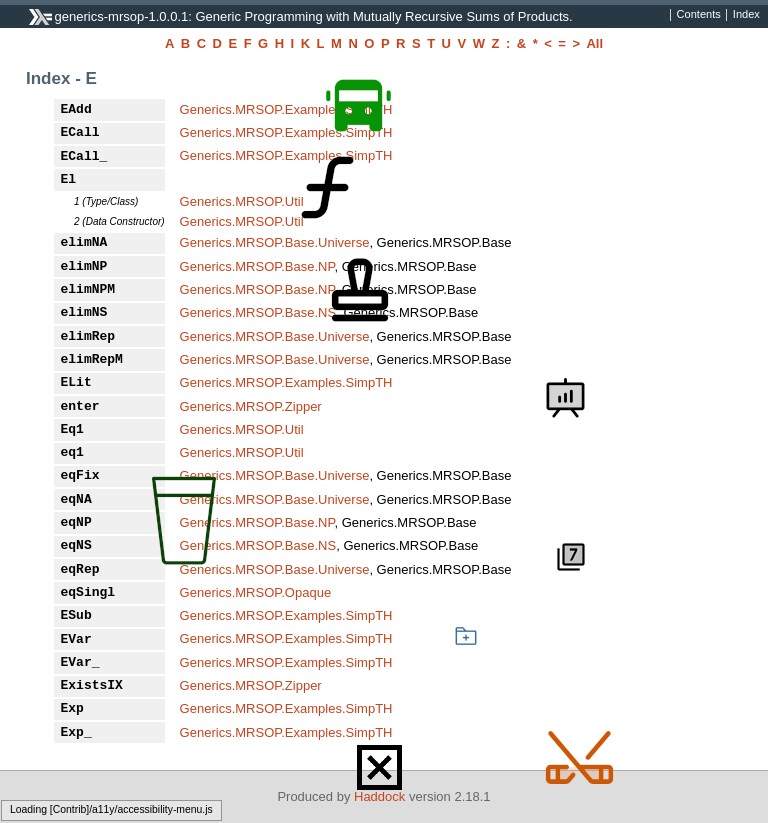 Image resolution: width=768 pixels, height=823 pixels. What do you see at coordinates (579, 757) in the screenshot?
I see `view hockey scores and updates` at bounding box center [579, 757].